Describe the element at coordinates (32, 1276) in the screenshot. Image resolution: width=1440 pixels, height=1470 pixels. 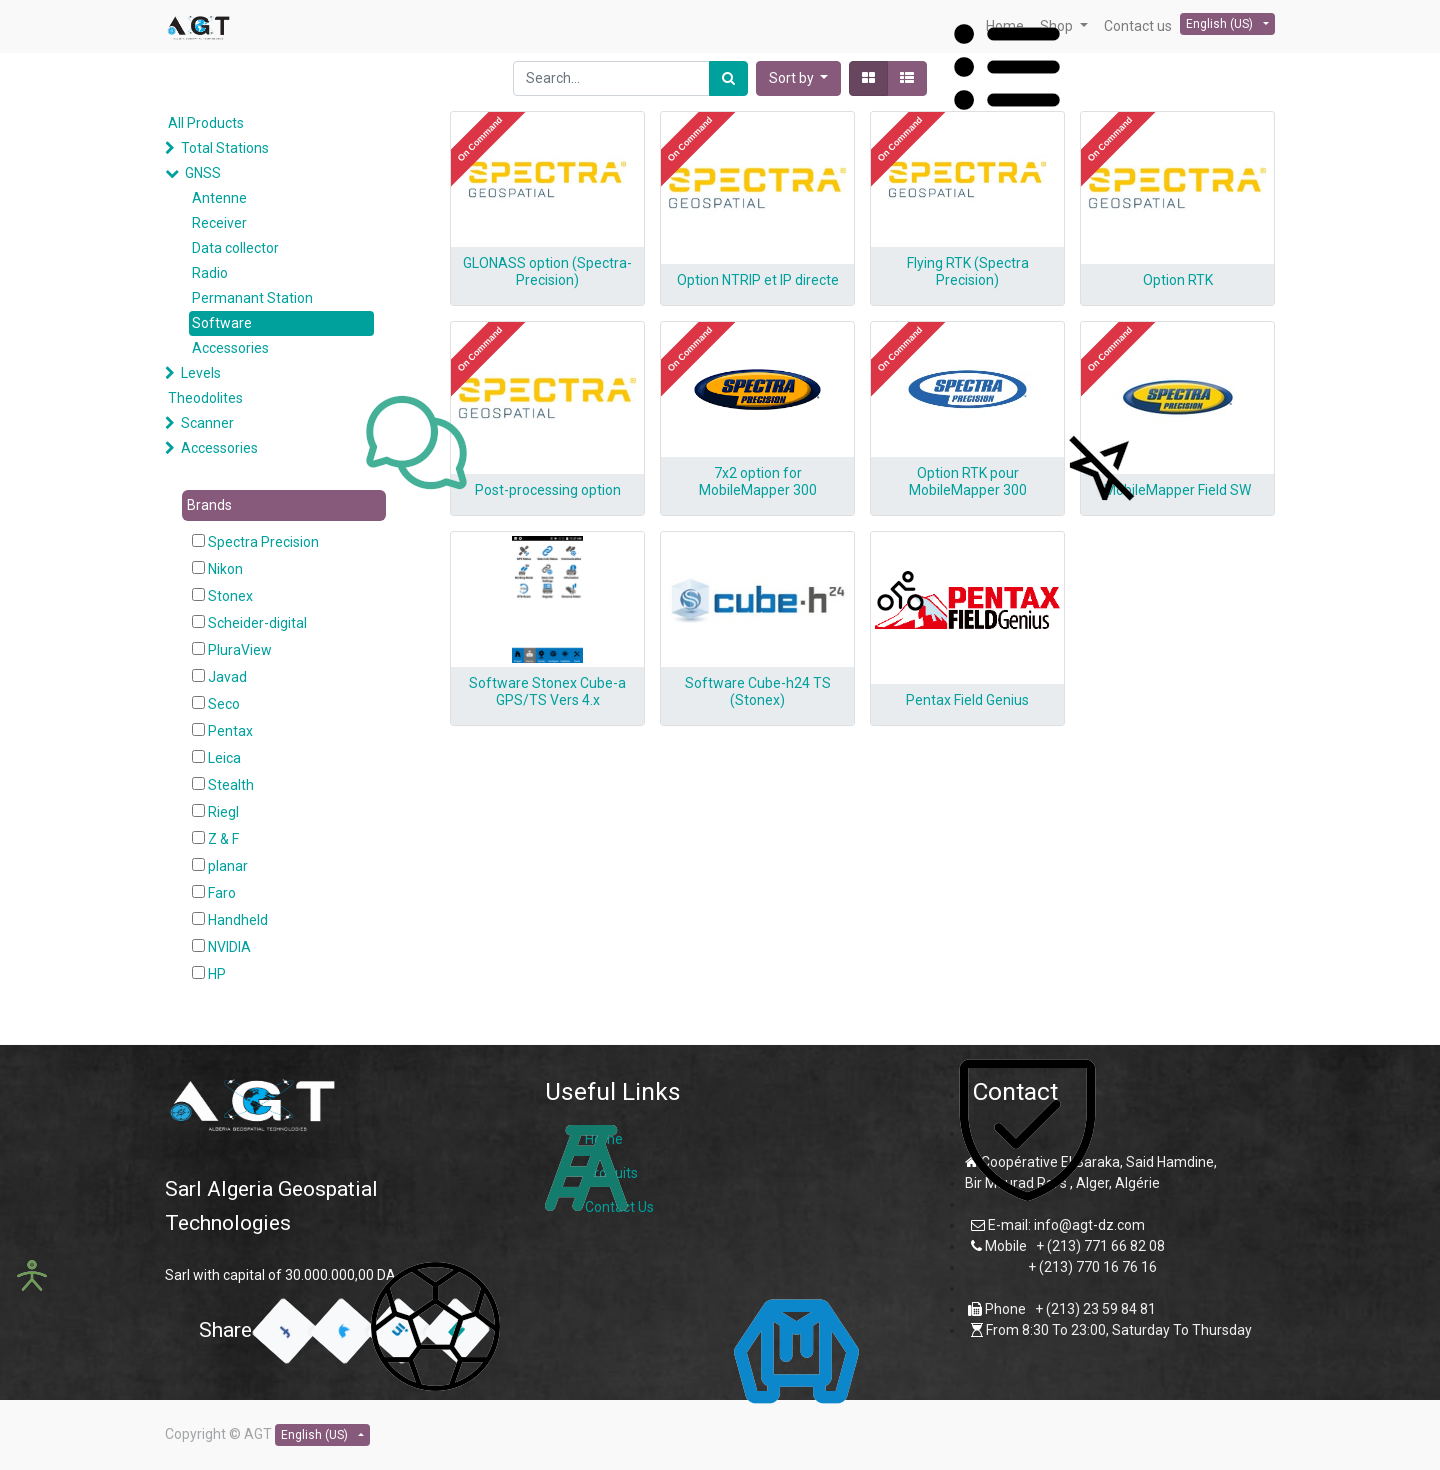
I see `view user profile` at that location.